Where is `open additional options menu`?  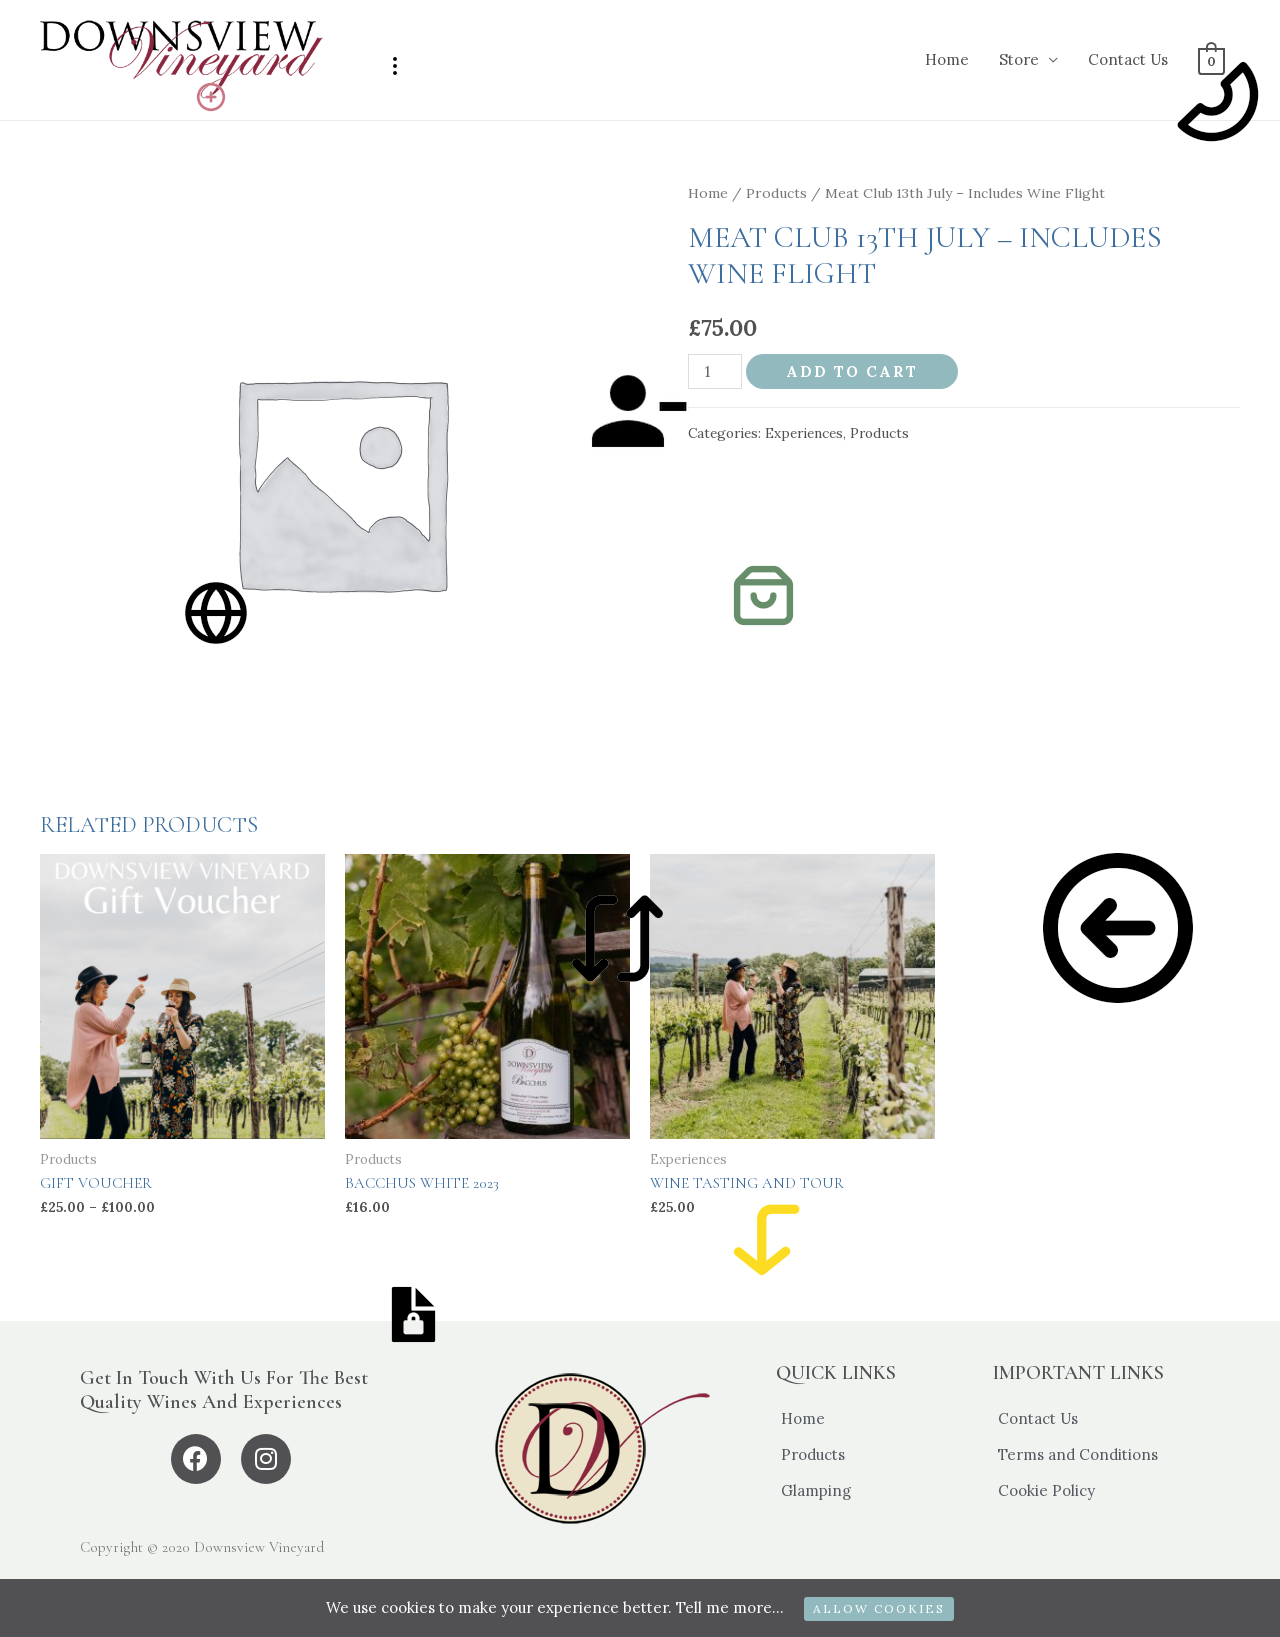
open additional options menu is located at coordinates (395, 66).